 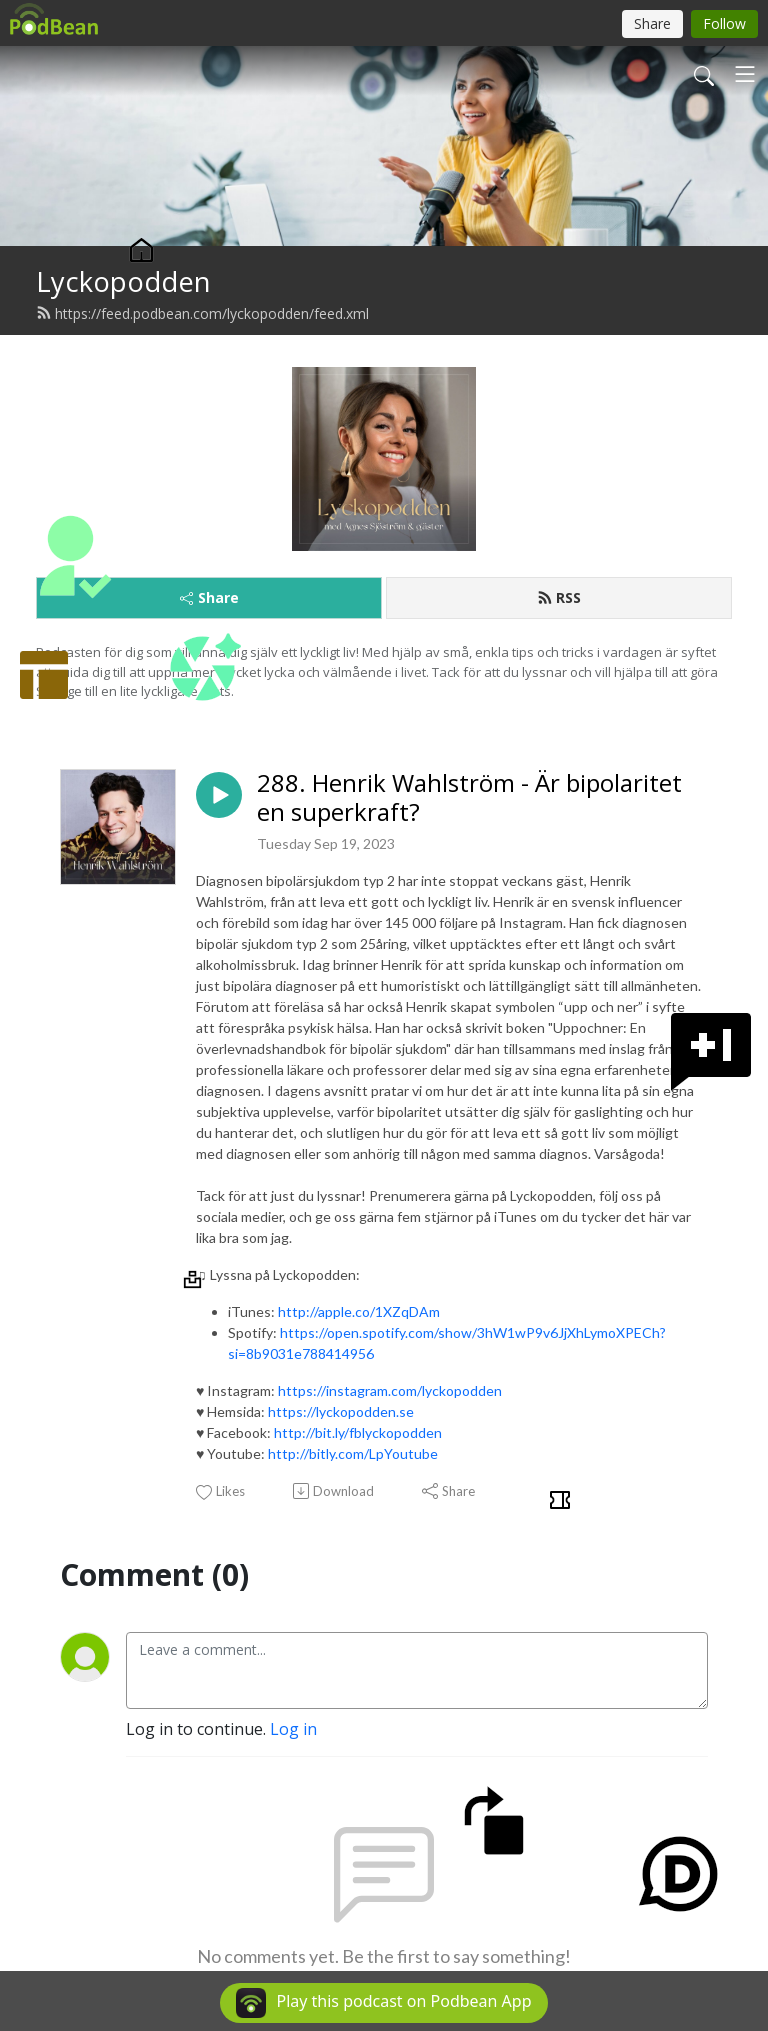 What do you see at coordinates (192, 1279) in the screenshot?
I see `unsplash logo - access free stock photos` at bounding box center [192, 1279].